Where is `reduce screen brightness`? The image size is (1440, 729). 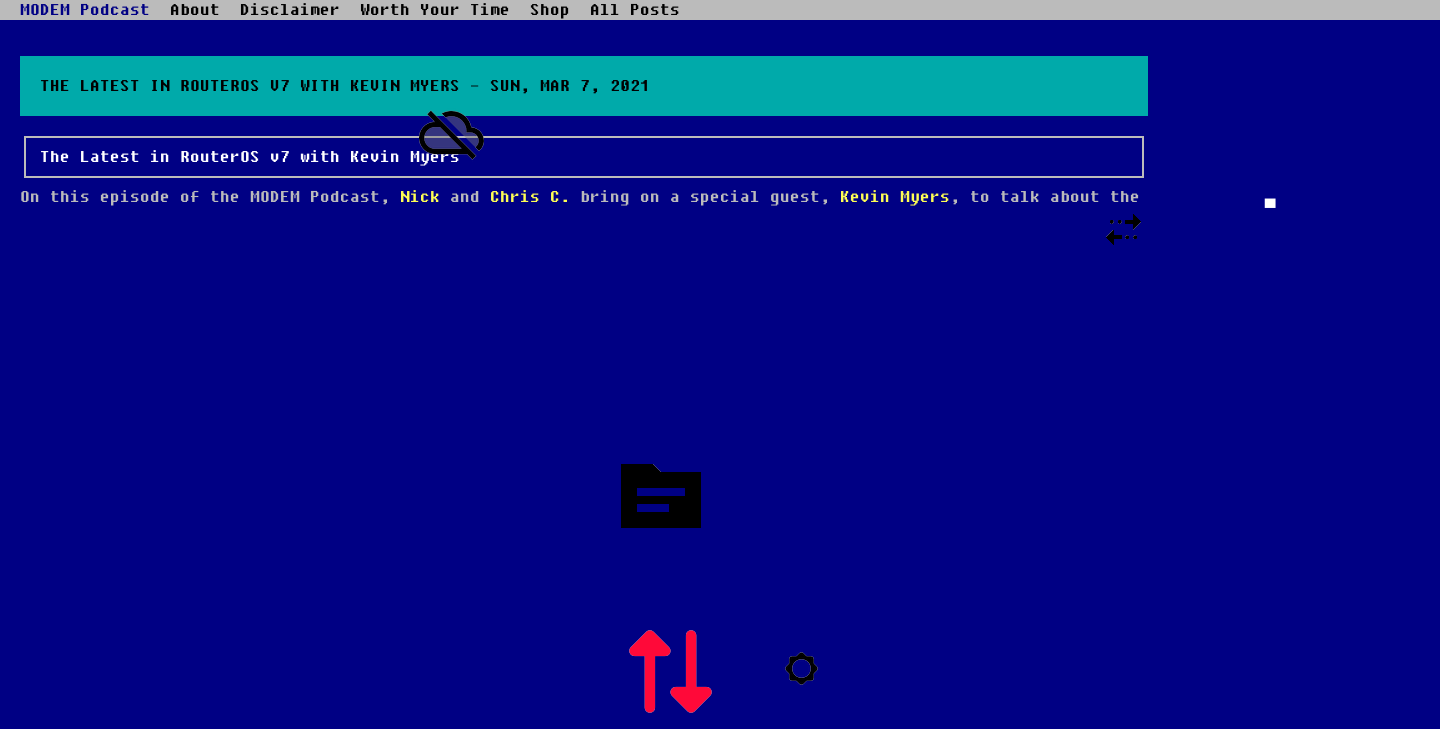 reduce screen brightness is located at coordinates (801, 668).